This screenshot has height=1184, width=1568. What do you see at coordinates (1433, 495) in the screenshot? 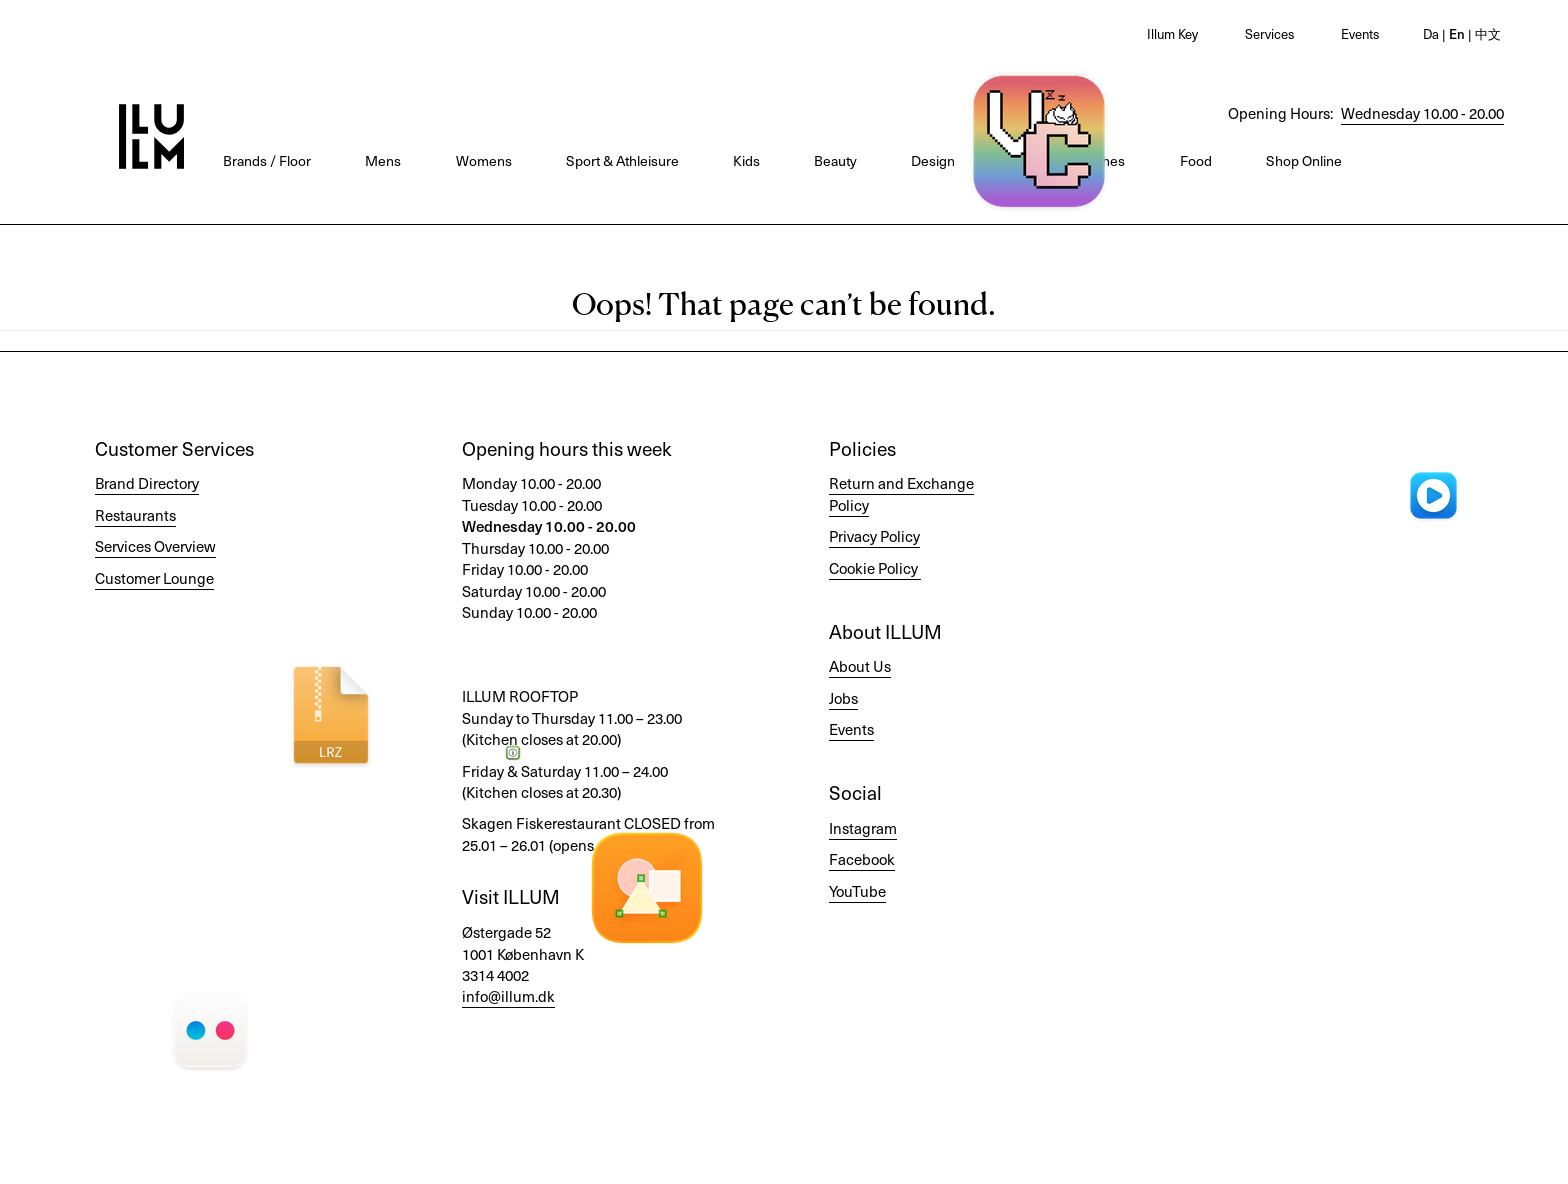
I see `open amberol music player` at bounding box center [1433, 495].